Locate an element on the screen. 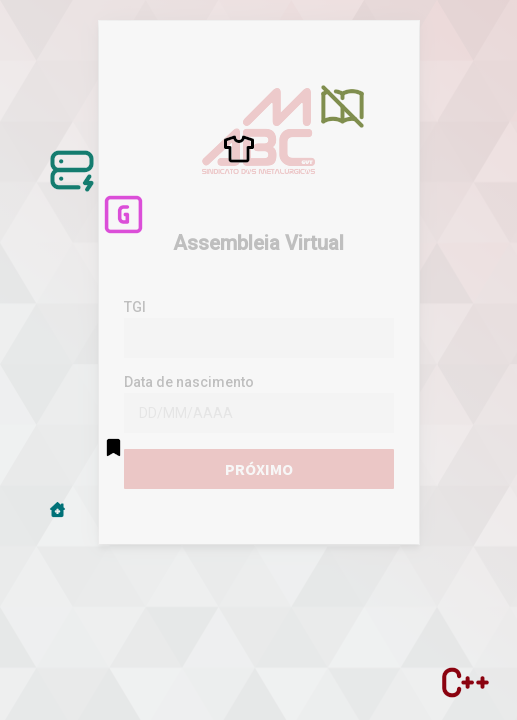  book unavailable or not found is located at coordinates (342, 106).